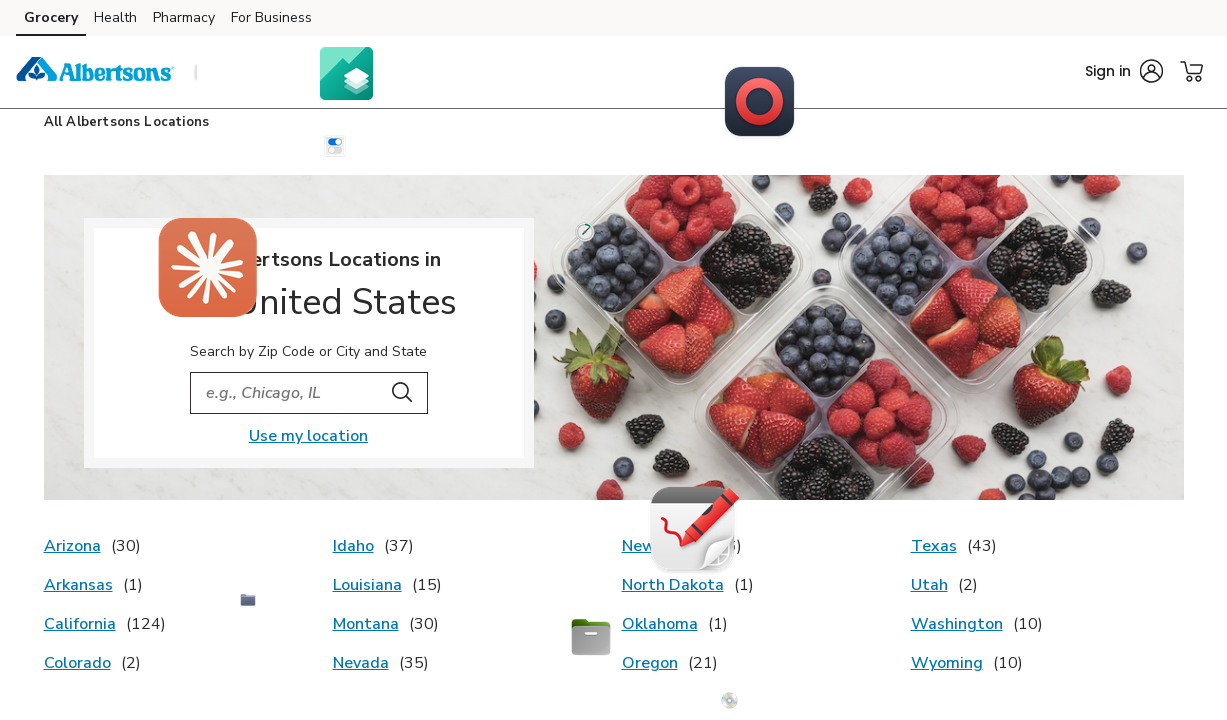  I want to click on access your downloads folder, so click(248, 600).